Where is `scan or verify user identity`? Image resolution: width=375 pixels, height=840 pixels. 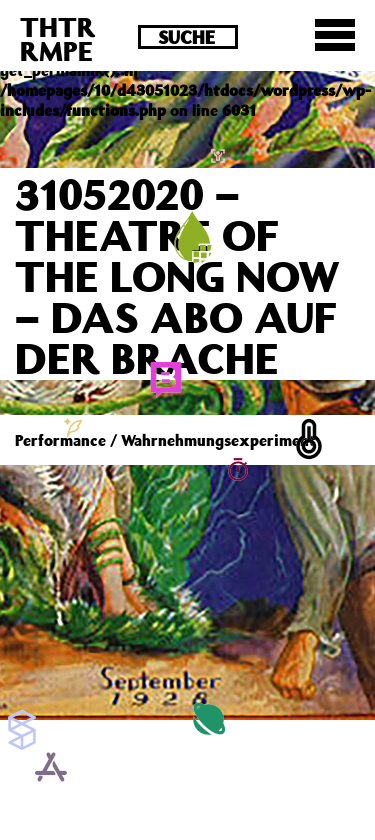 scan or verify user identity is located at coordinates (218, 156).